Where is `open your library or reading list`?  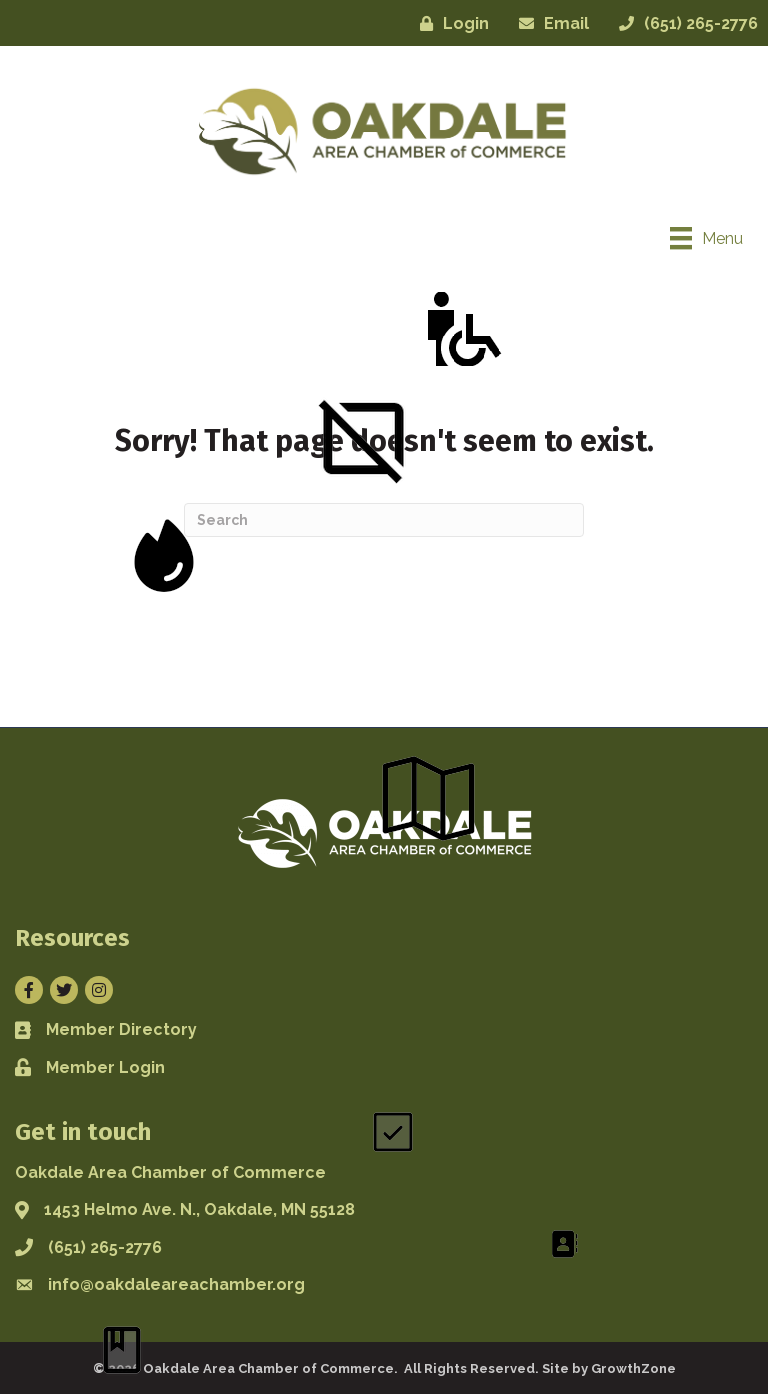 open your library or reading list is located at coordinates (122, 1350).